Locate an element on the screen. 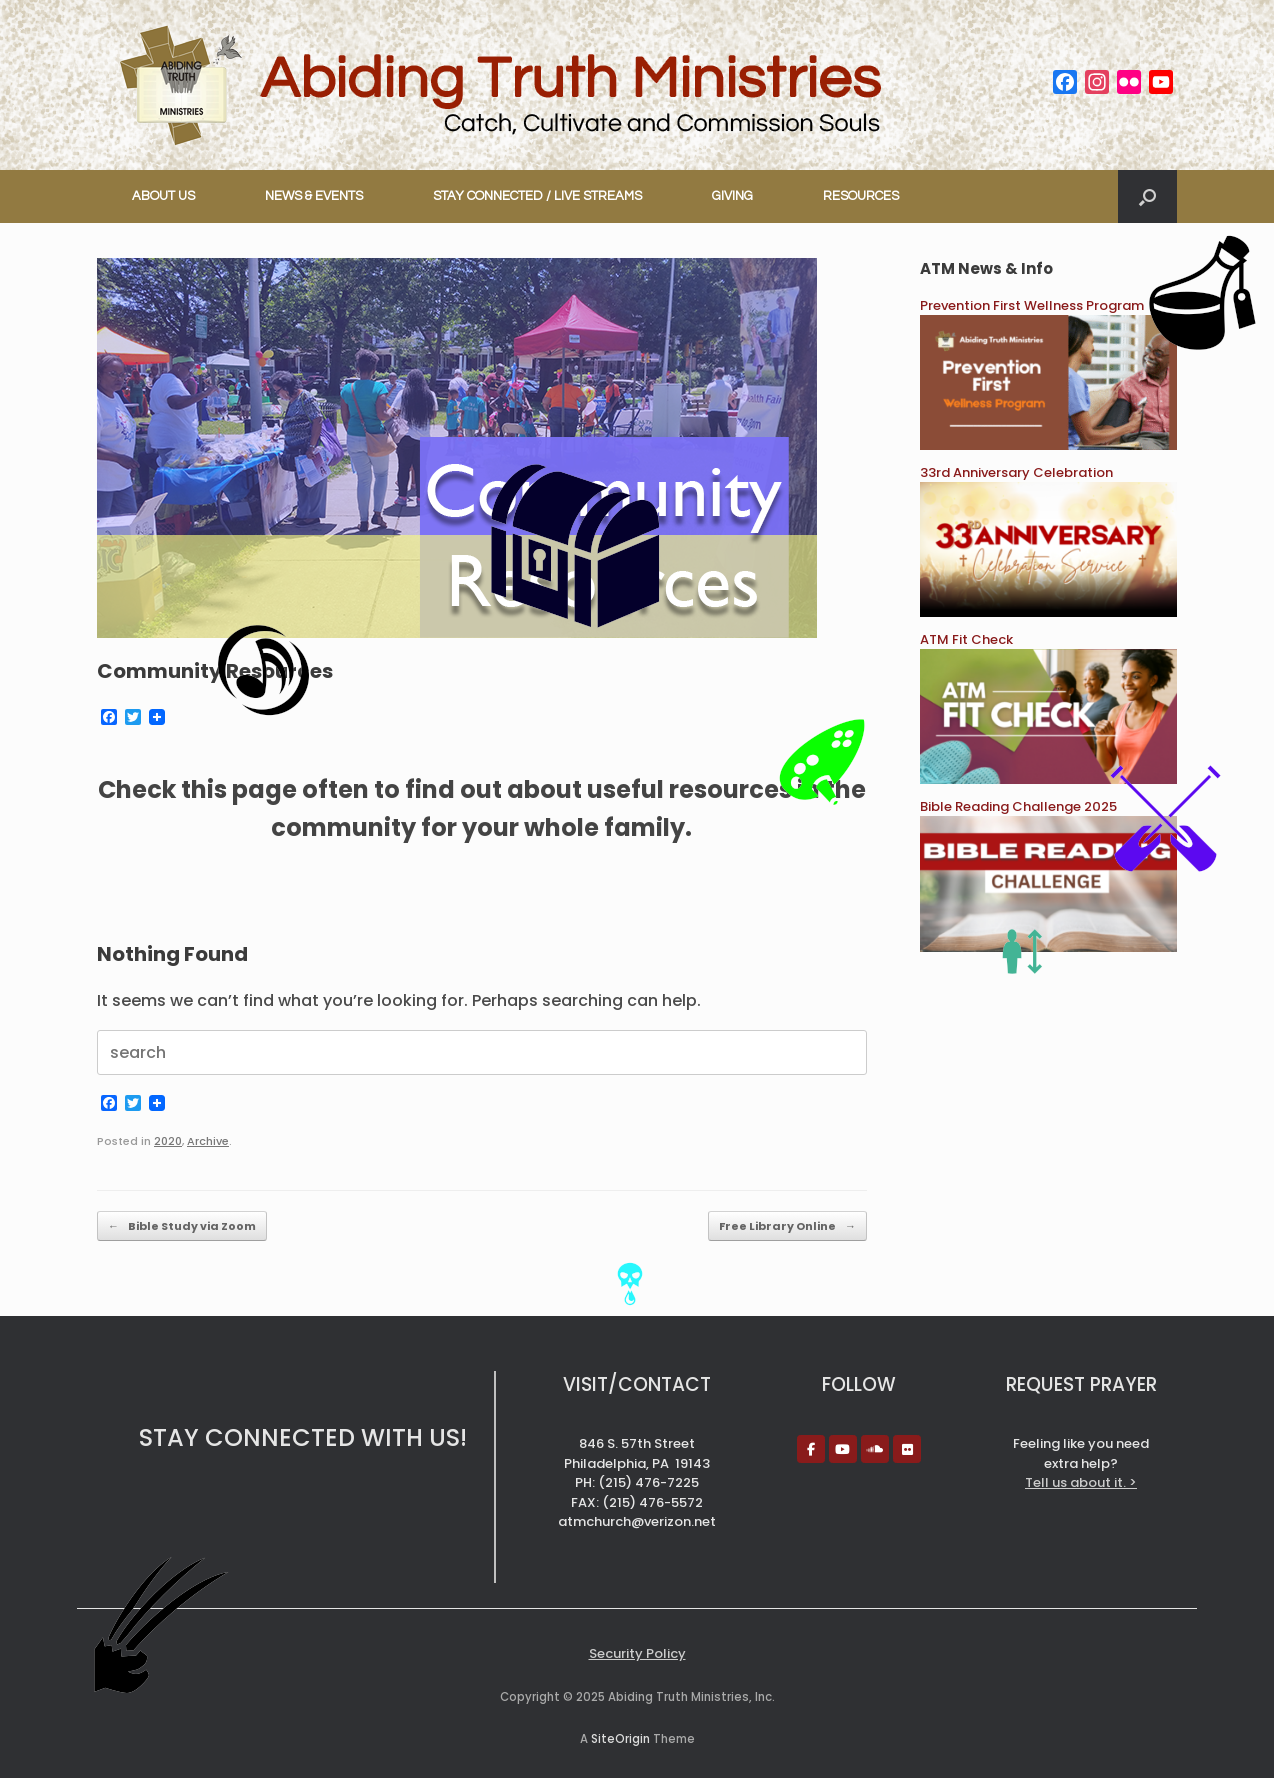 This screenshot has width=1274, height=1778. consume a potion or drink item is located at coordinates (1202, 292).